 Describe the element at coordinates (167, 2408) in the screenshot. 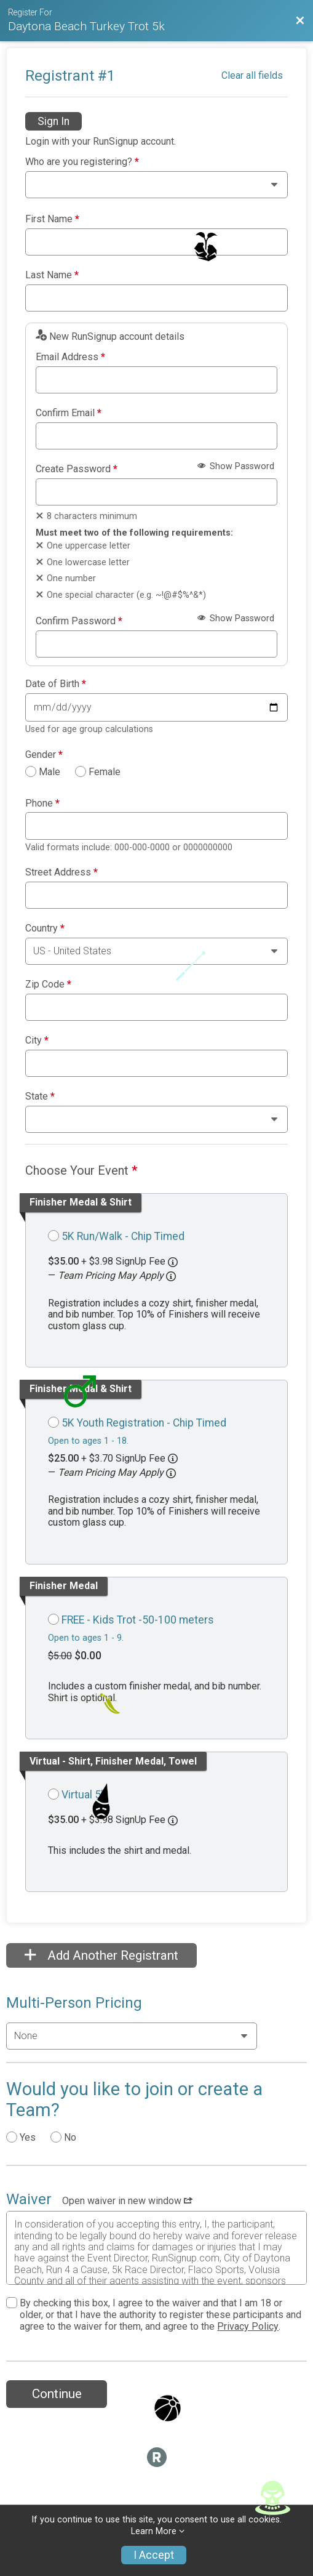

I see `access beach or summer-themed games` at that location.